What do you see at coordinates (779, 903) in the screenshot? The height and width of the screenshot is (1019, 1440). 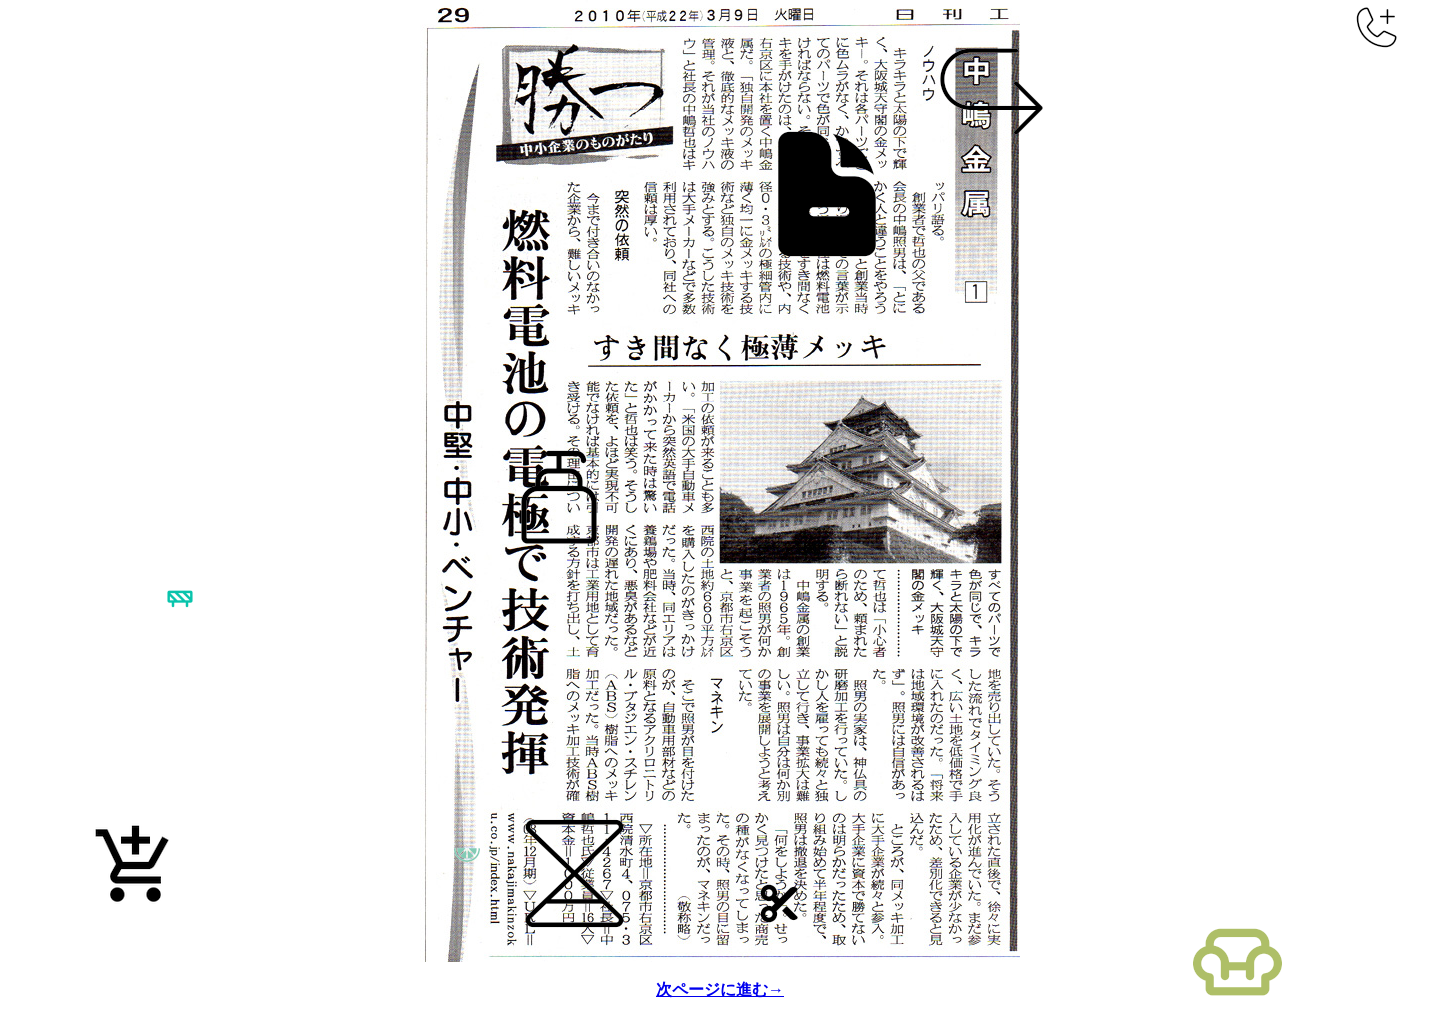 I see `cut selected content` at bounding box center [779, 903].